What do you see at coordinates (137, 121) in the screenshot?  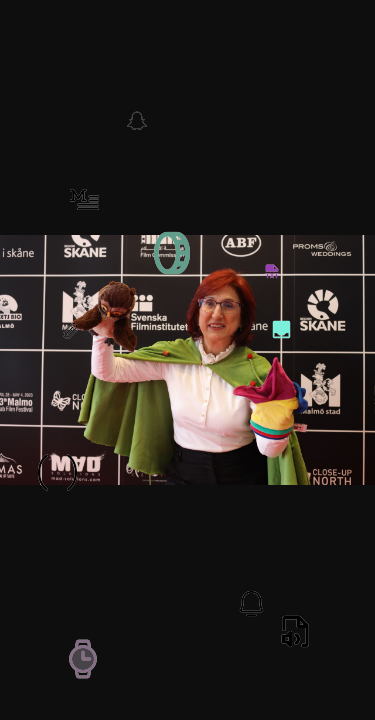 I see `open Snapchat app` at bounding box center [137, 121].